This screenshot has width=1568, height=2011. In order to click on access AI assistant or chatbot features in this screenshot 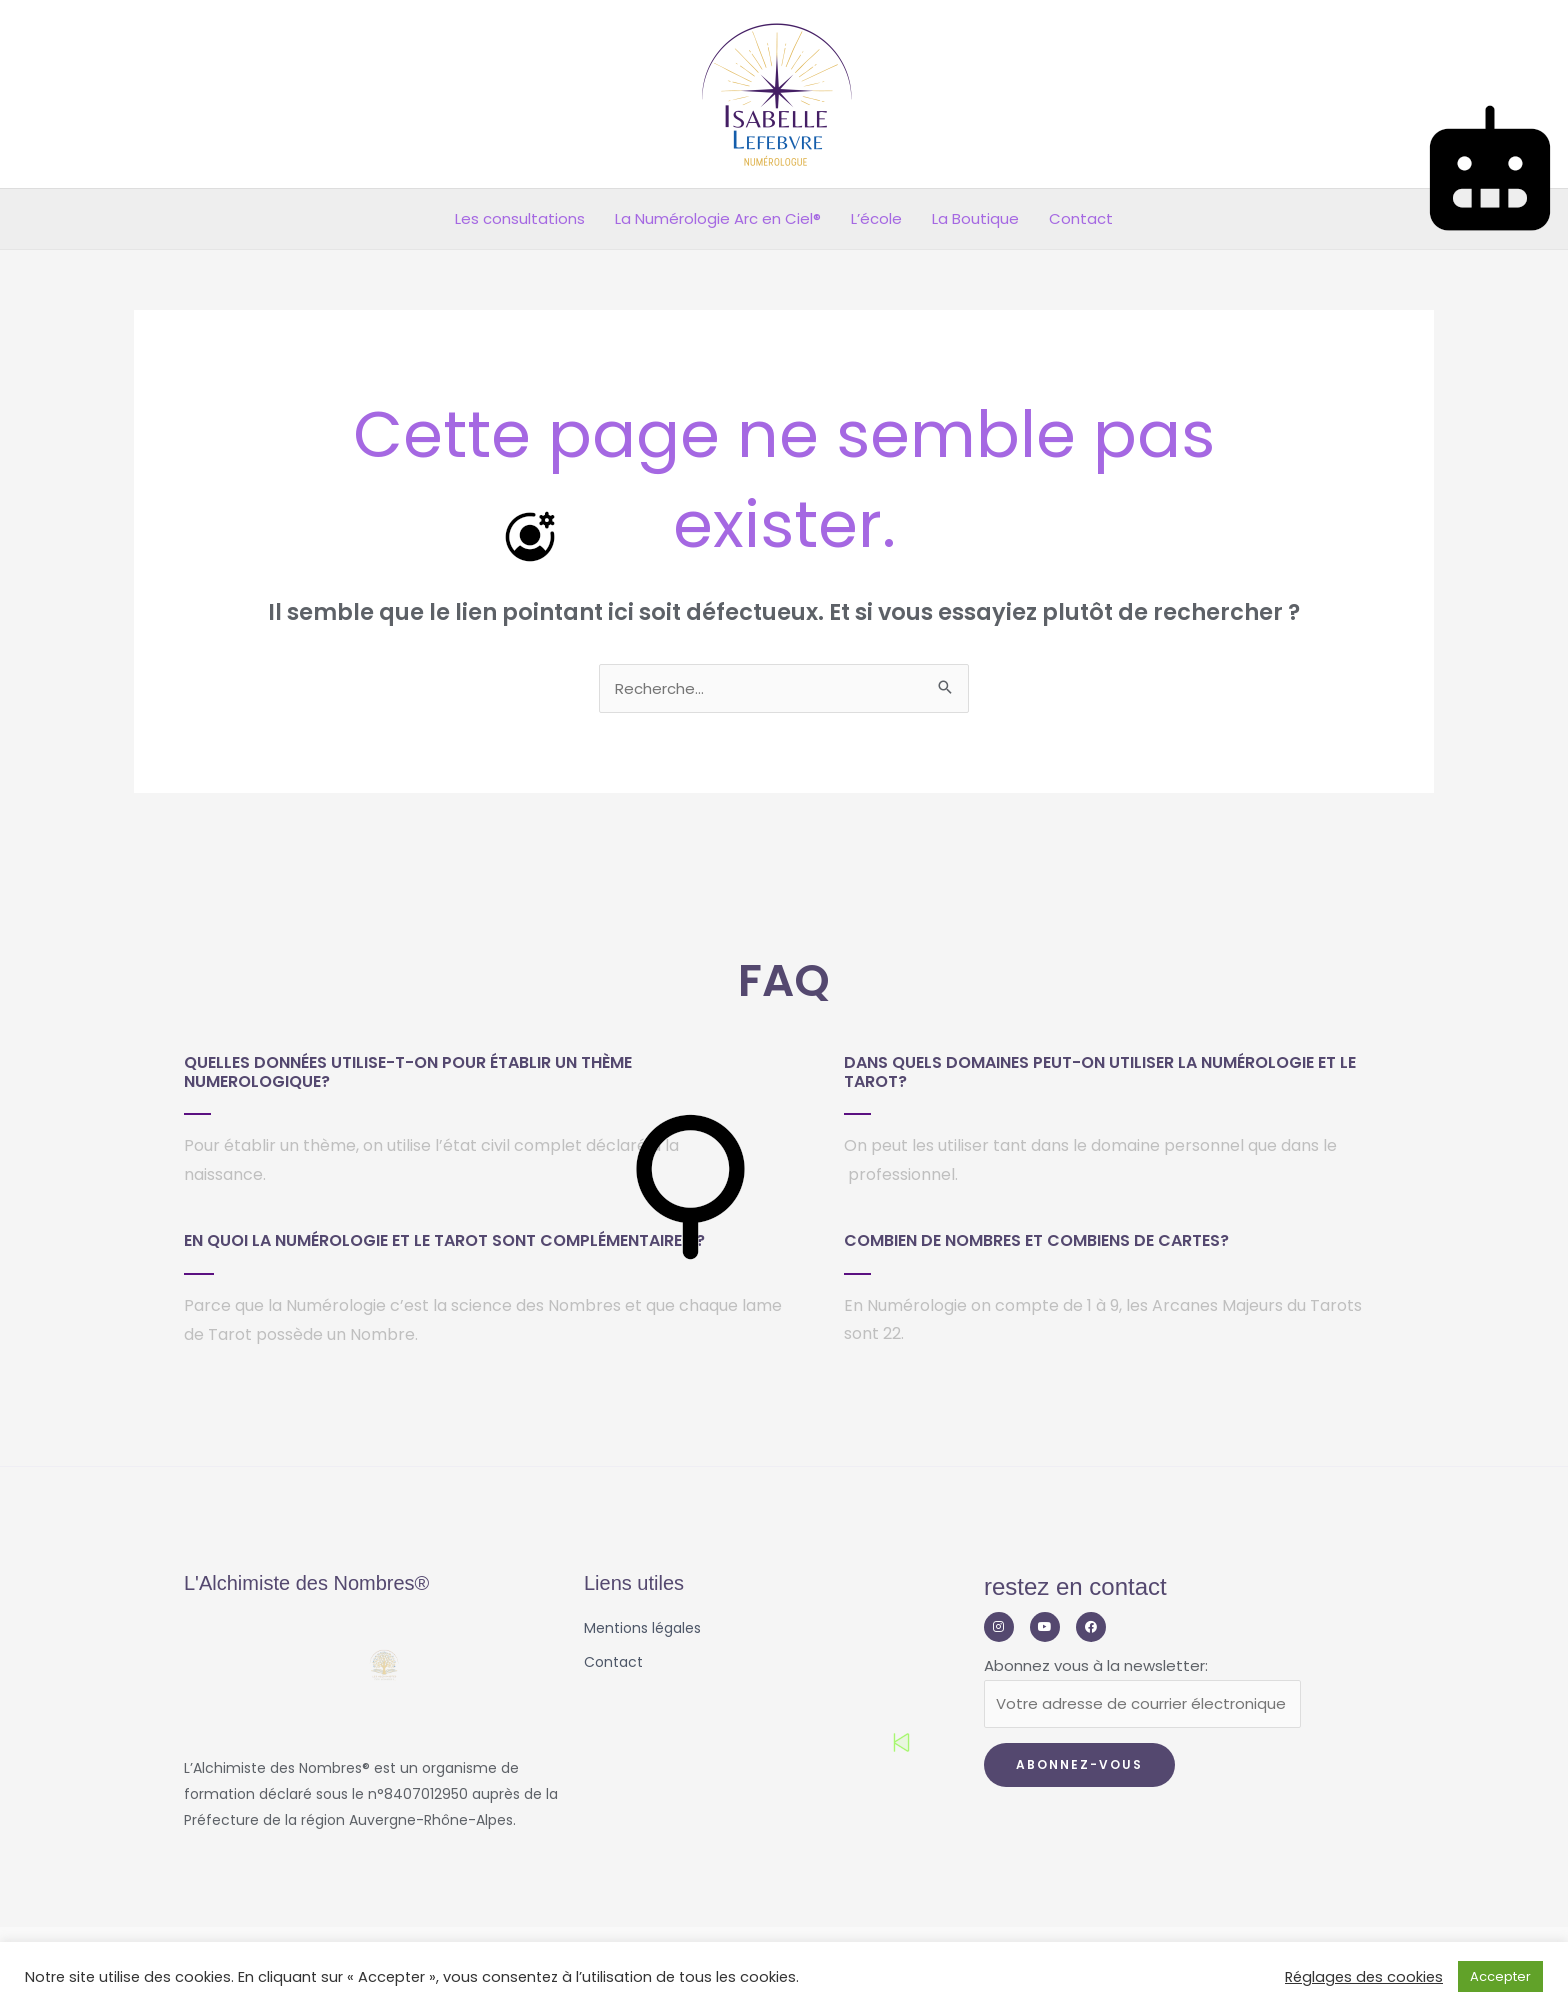, I will do `click(1490, 175)`.